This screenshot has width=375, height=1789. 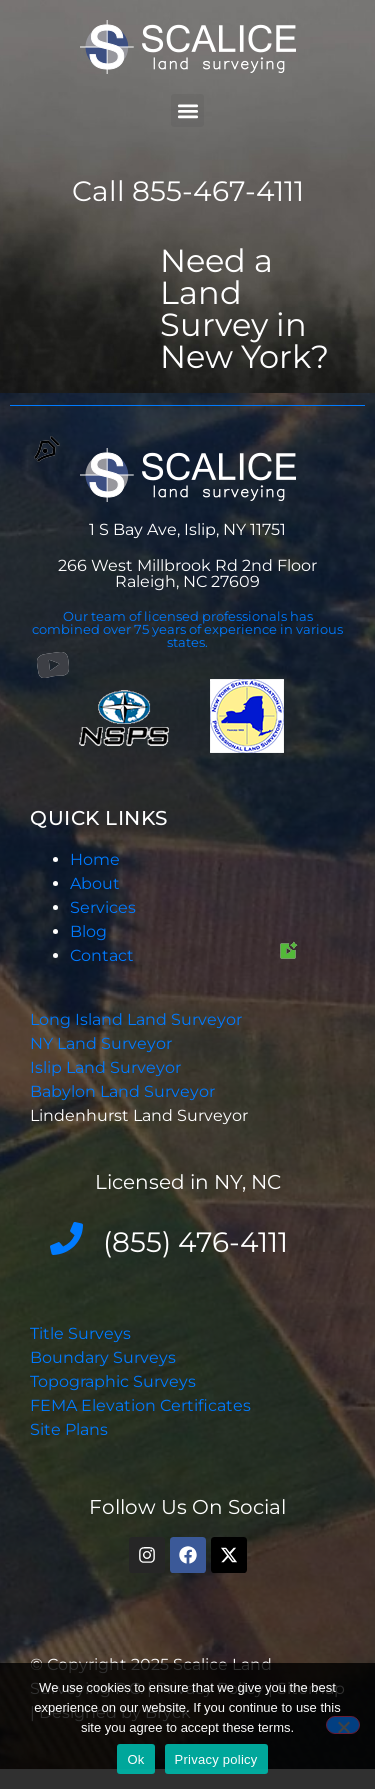 I want to click on access AI-powered video editing tools, so click(x=288, y=951).